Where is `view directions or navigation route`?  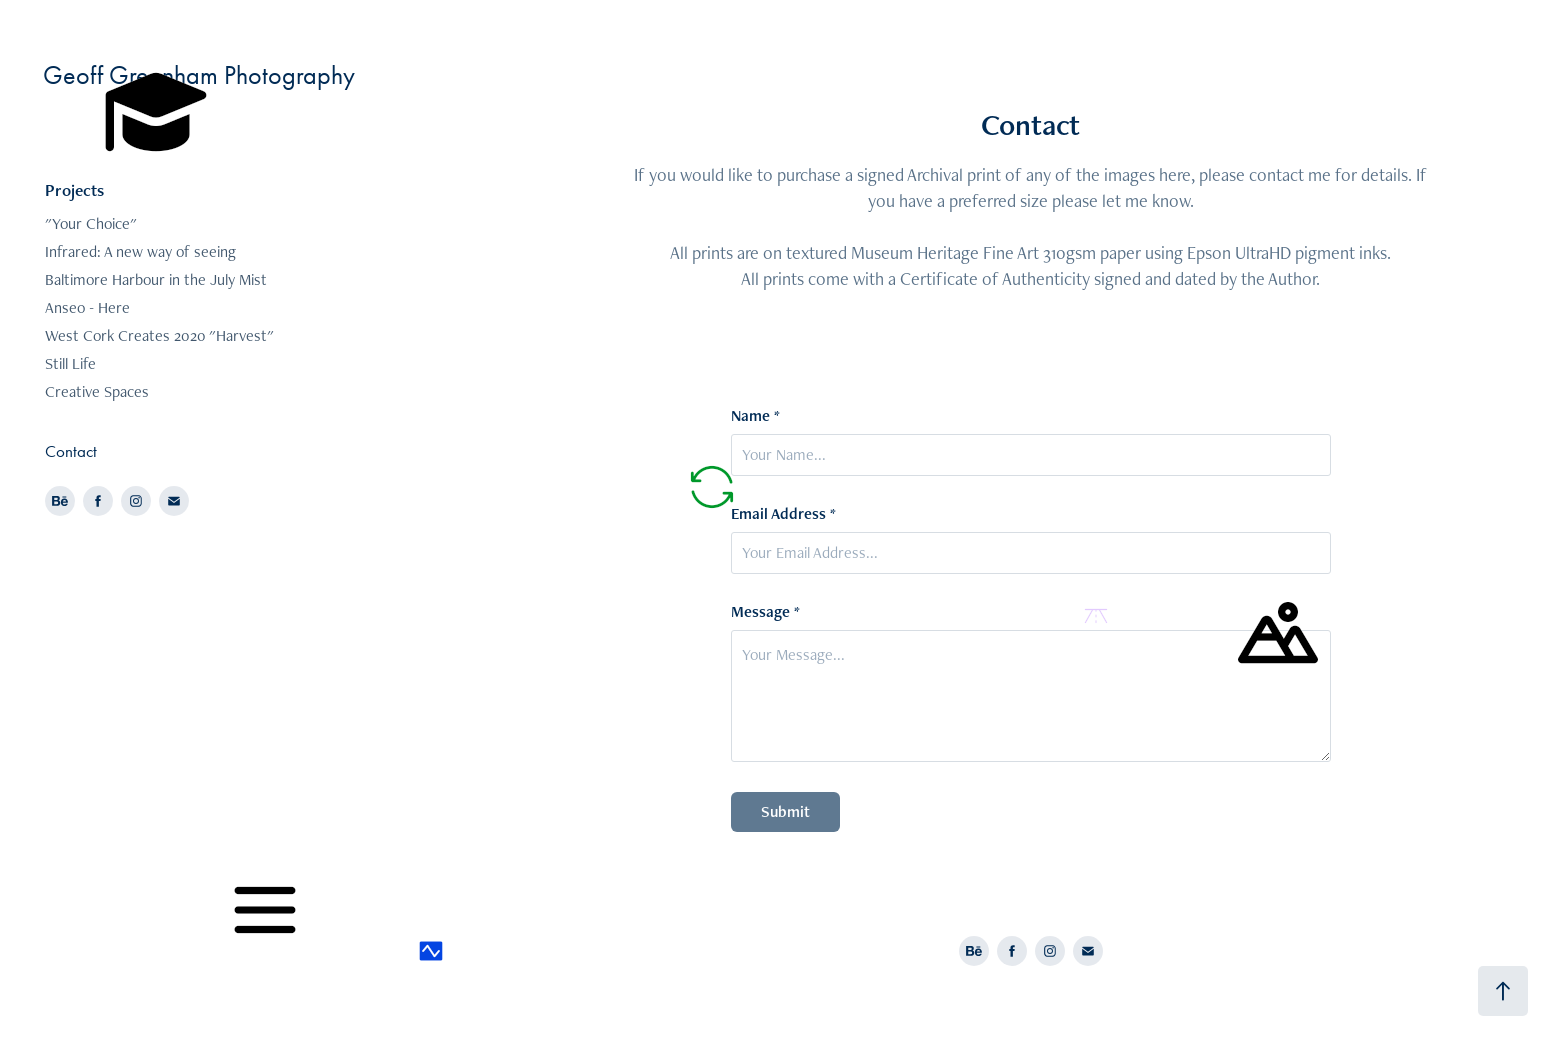
view directions or navigation route is located at coordinates (1096, 616).